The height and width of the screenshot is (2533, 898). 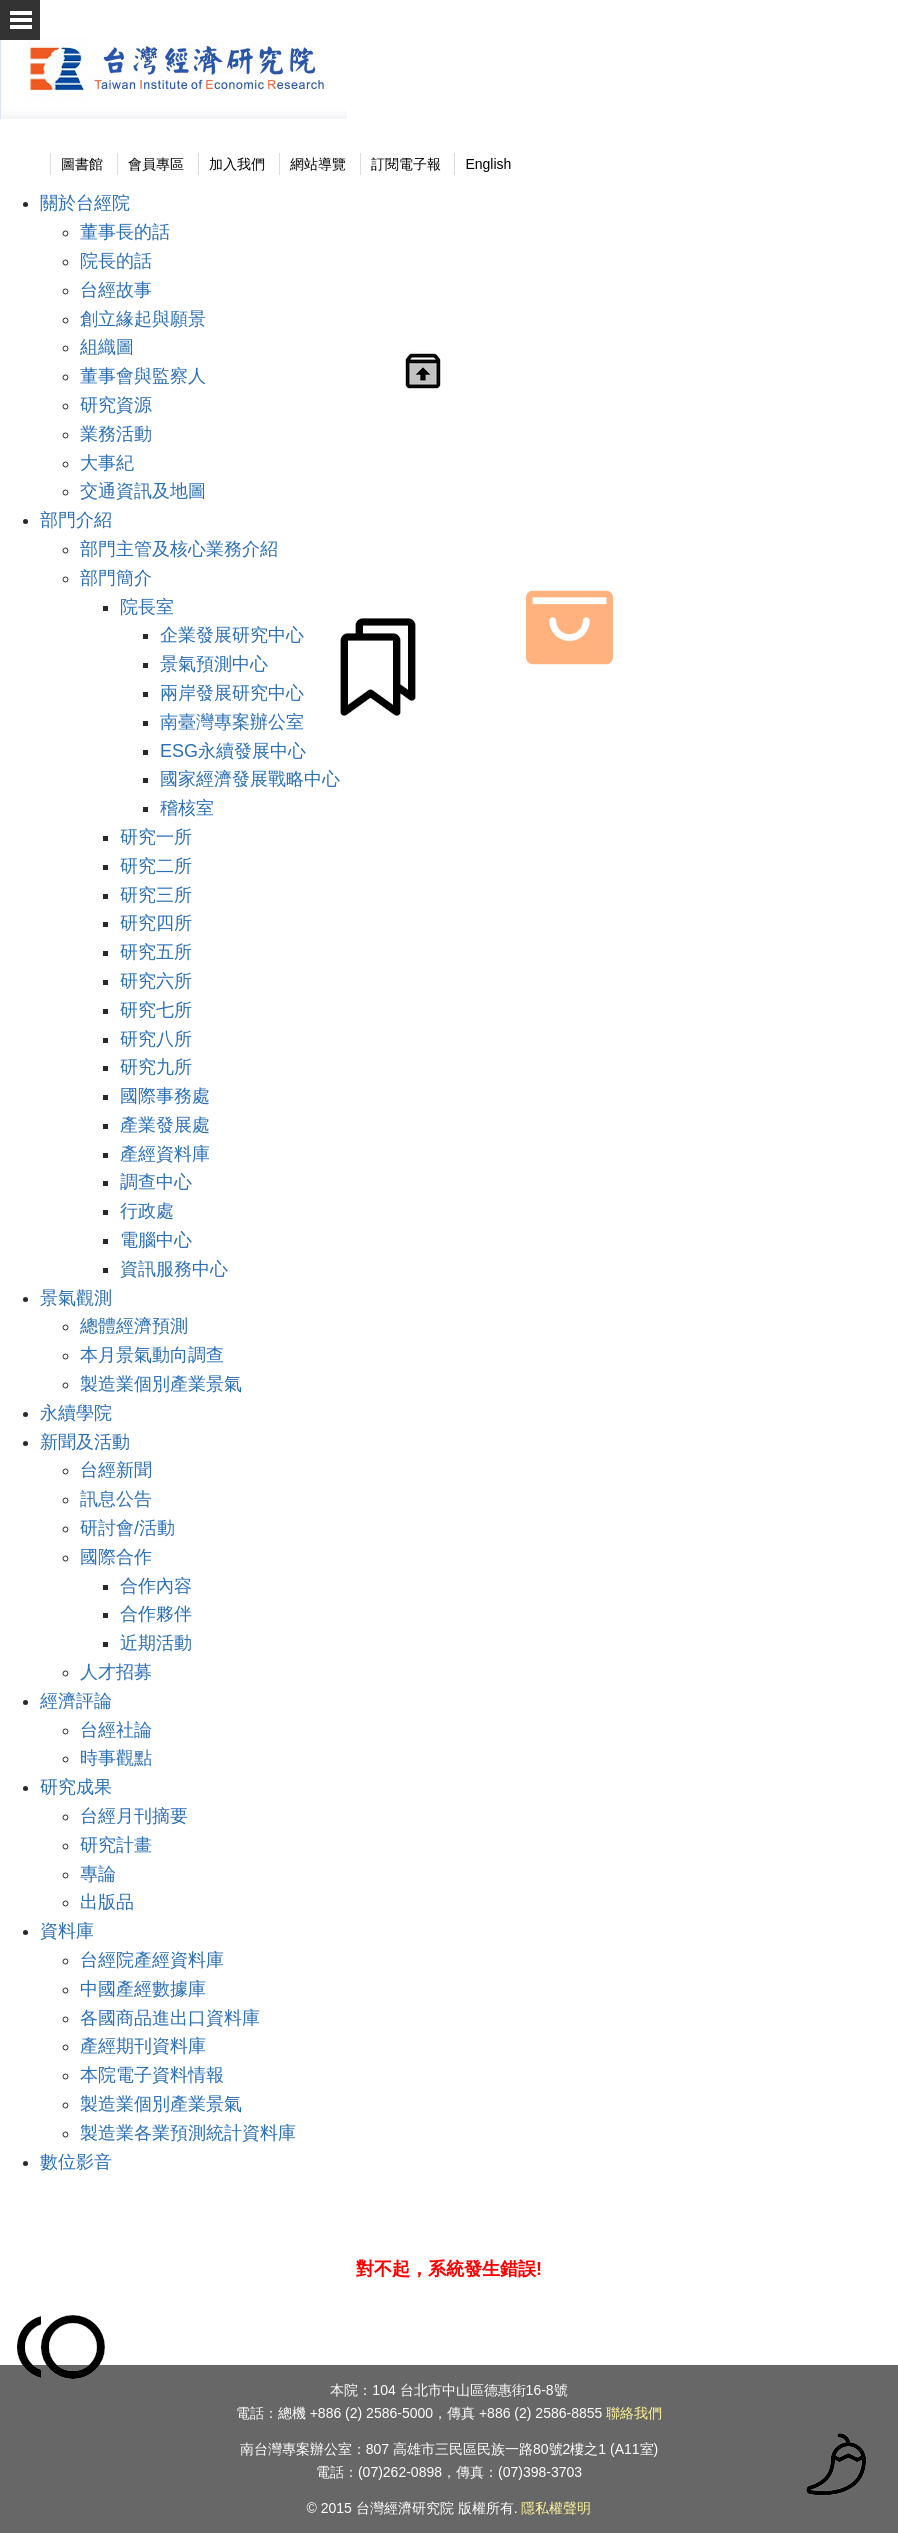 I want to click on restore item from archive, so click(x=423, y=371).